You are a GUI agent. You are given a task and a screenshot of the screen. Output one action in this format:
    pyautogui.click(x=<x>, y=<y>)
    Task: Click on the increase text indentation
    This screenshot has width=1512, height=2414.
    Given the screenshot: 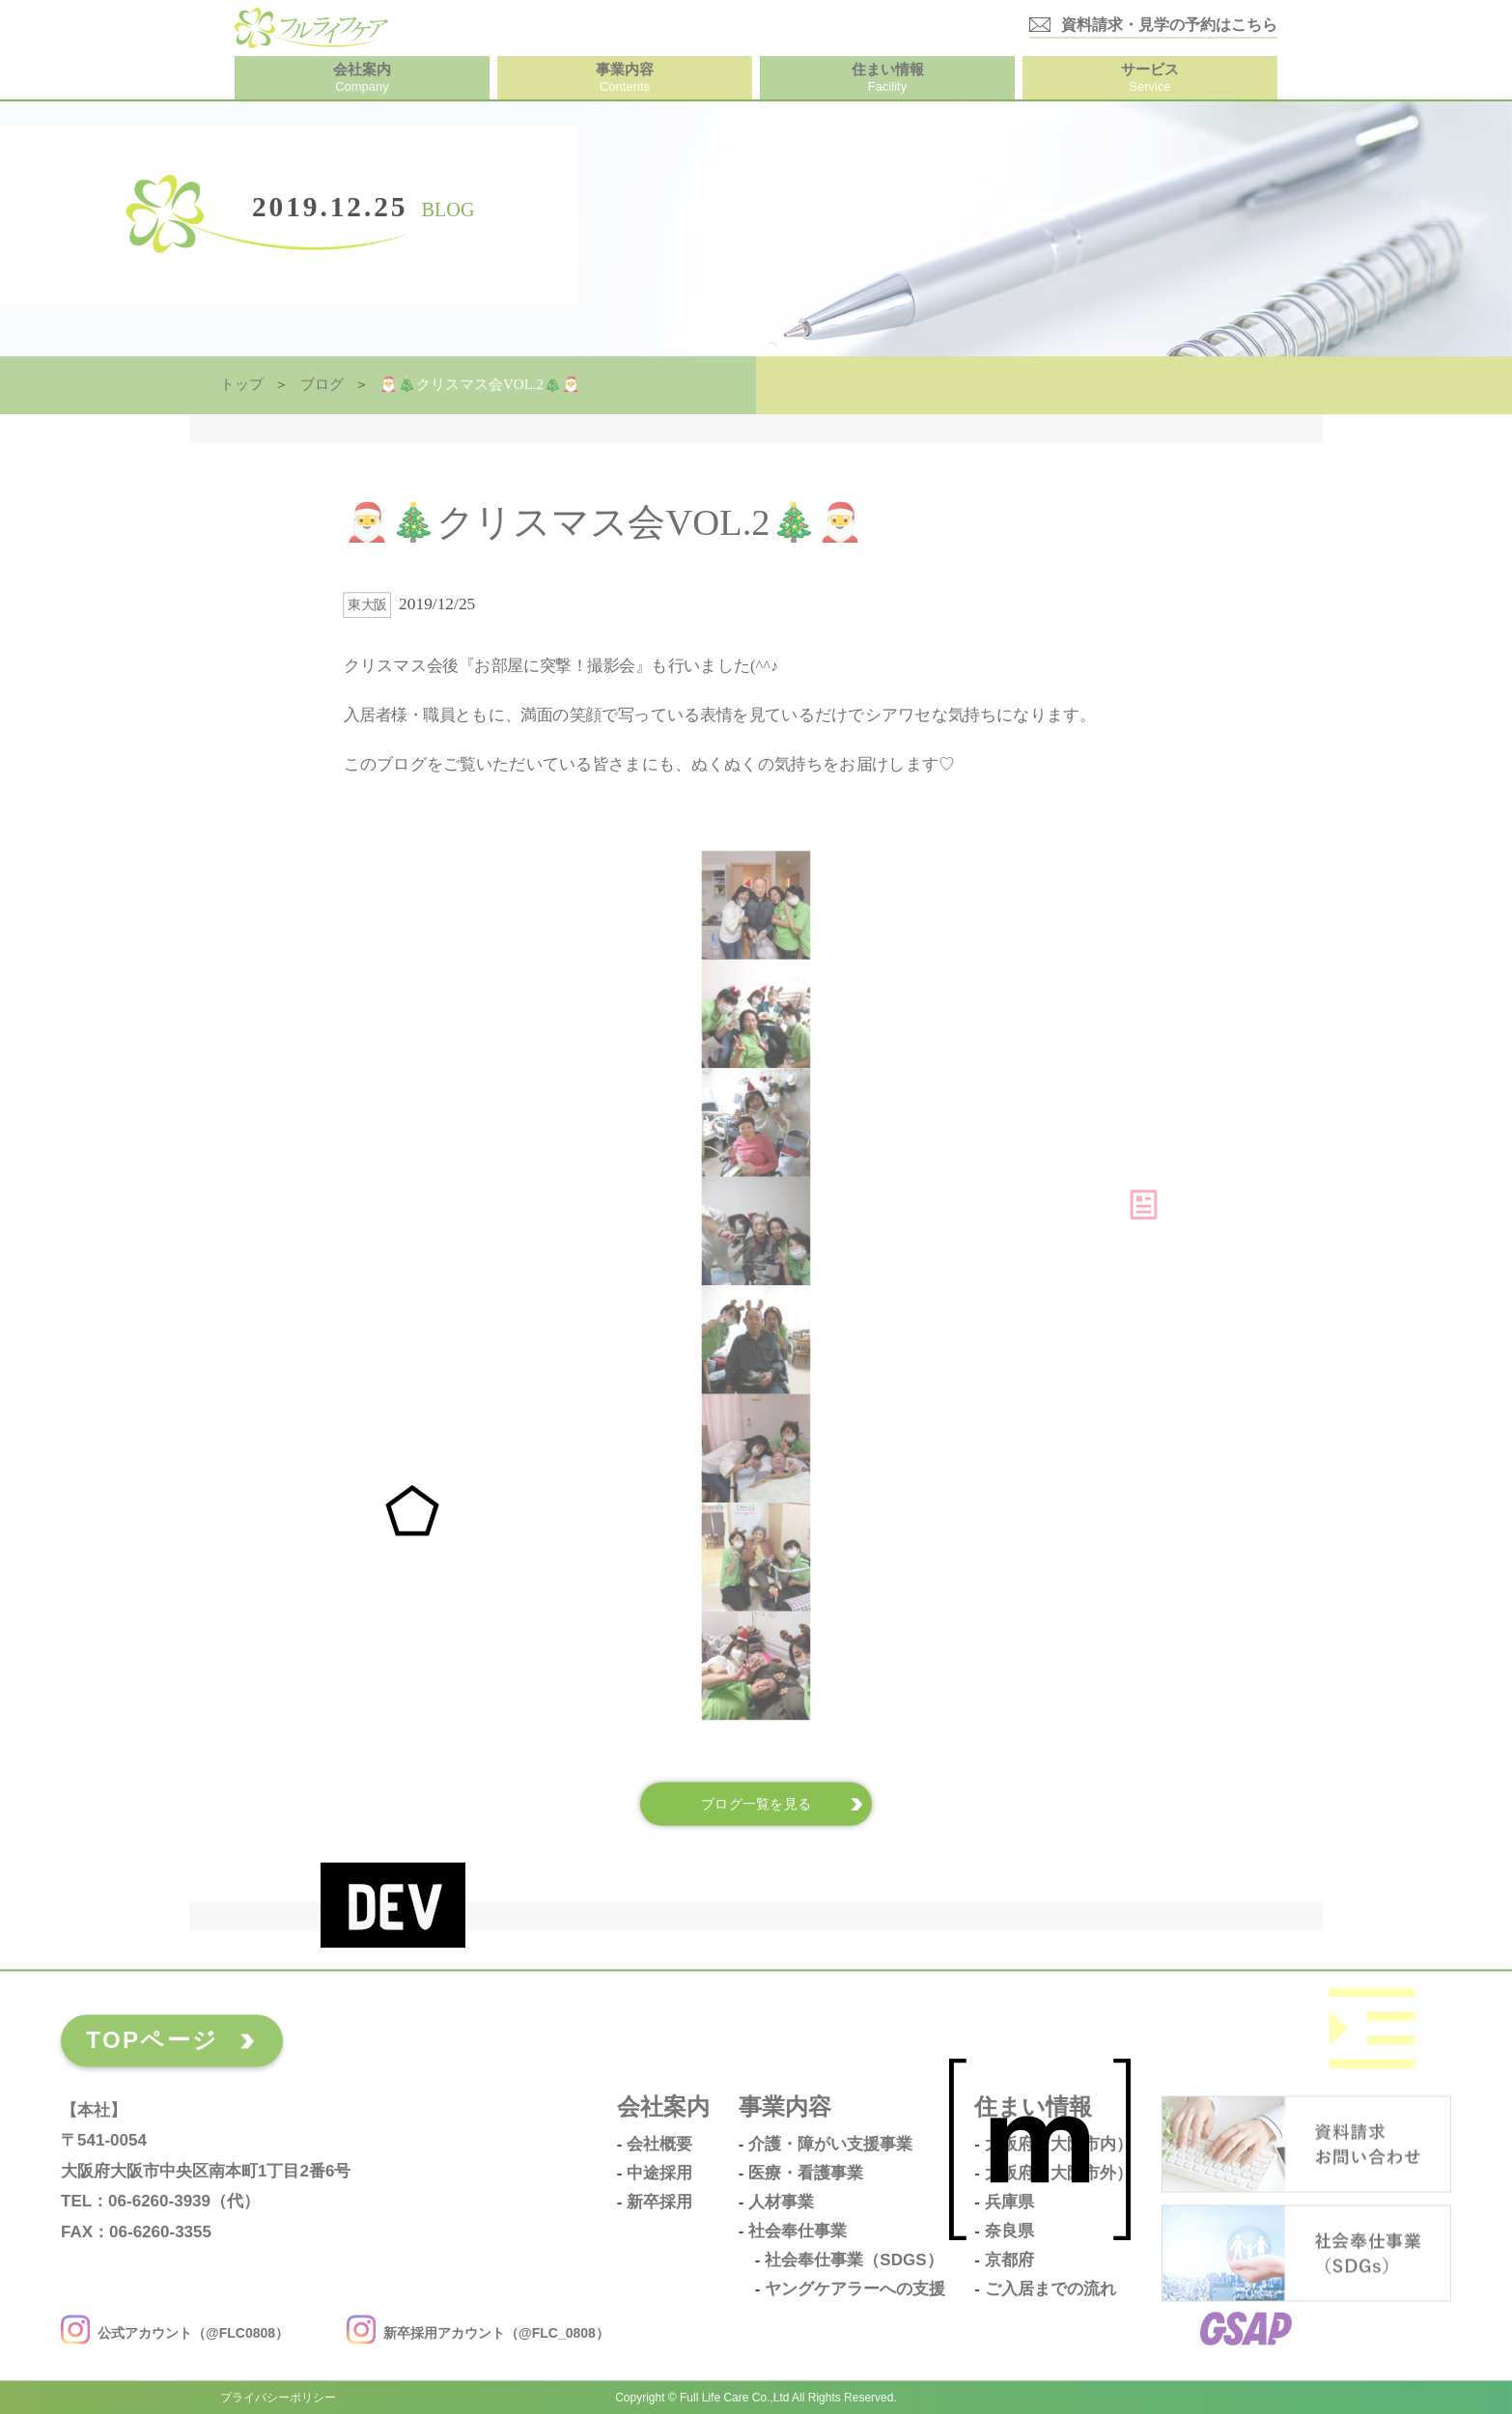 What is the action you would take?
    pyautogui.click(x=1372, y=2026)
    